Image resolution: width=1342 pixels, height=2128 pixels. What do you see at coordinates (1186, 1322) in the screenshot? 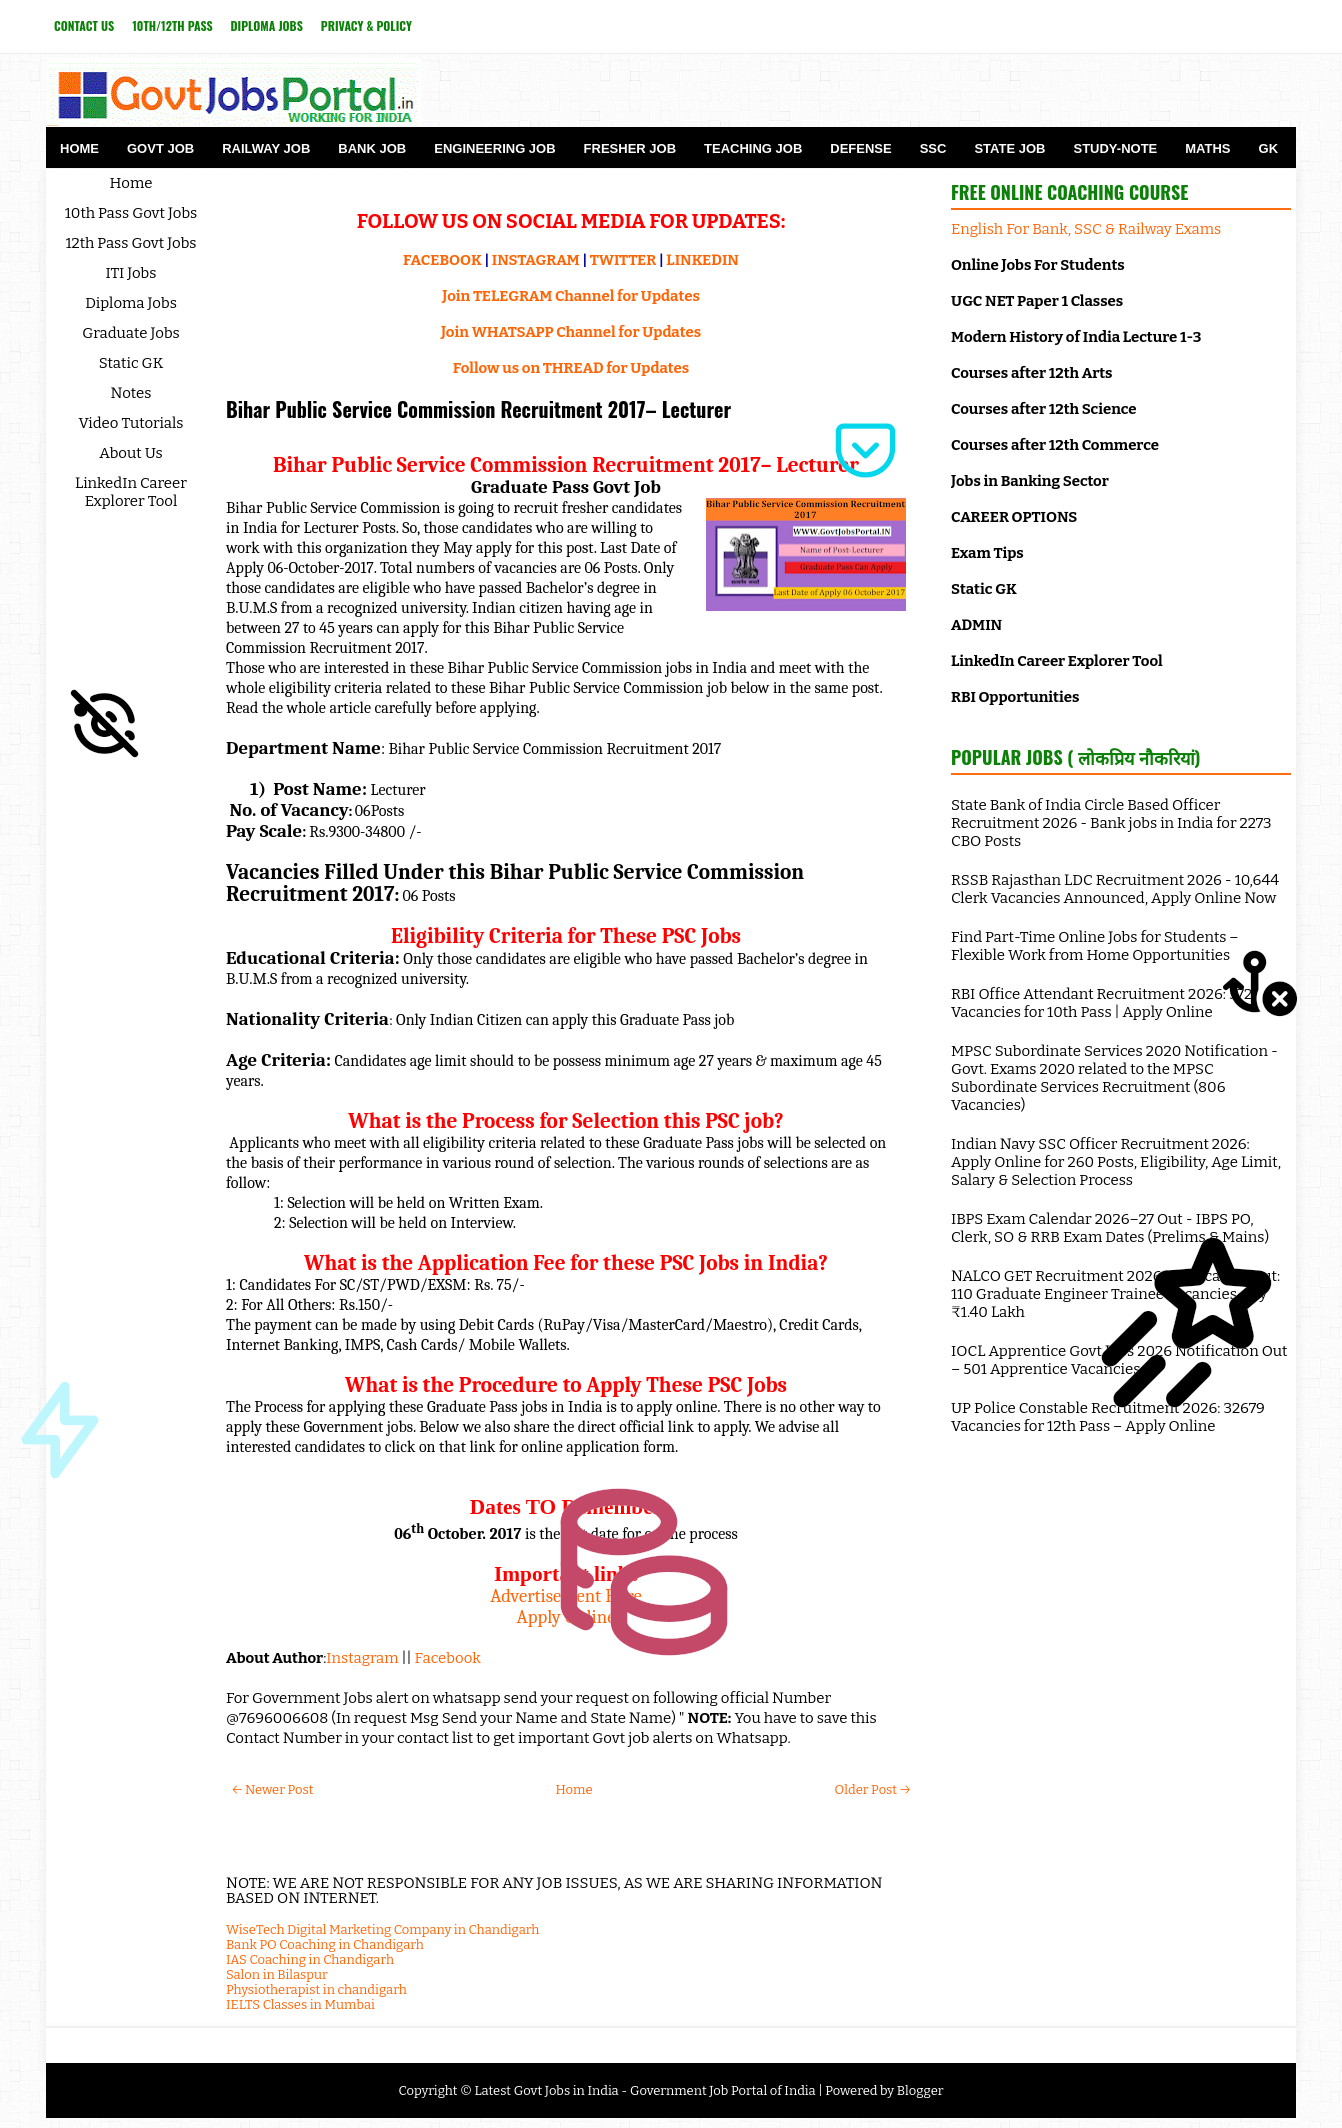
I see `add to favorites or wishlist` at bounding box center [1186, 1322].